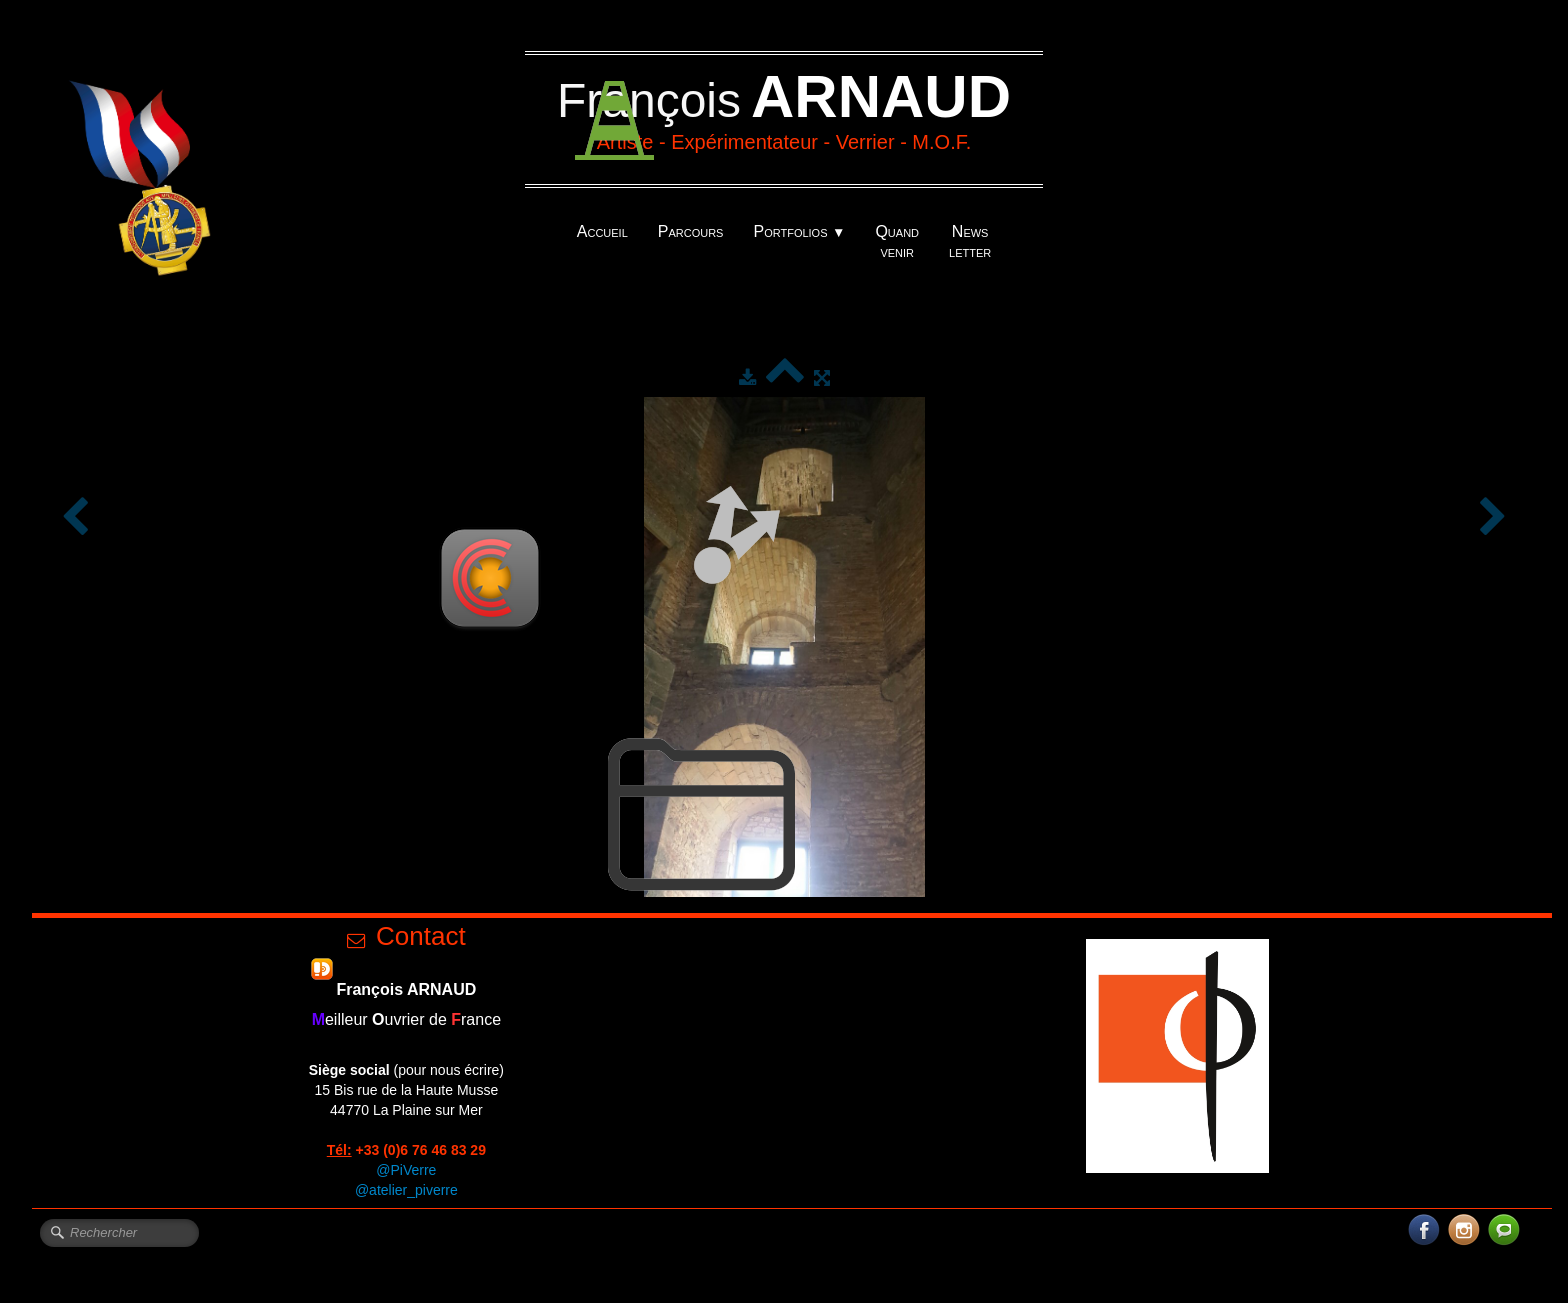 The height and width of the screenshot is (1303, 1568). What do you see at coordinates (614, 120) in the screenshot?
I see `open VLC media player` at bounding box center [614, 120].